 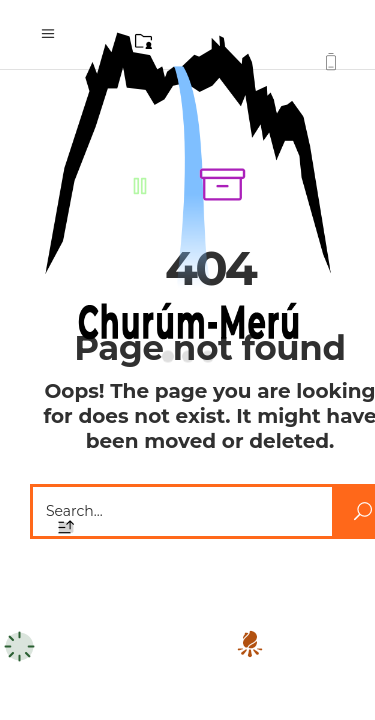 I want to click on access campfire or outdoor activity features, so click(x=250, y=644).